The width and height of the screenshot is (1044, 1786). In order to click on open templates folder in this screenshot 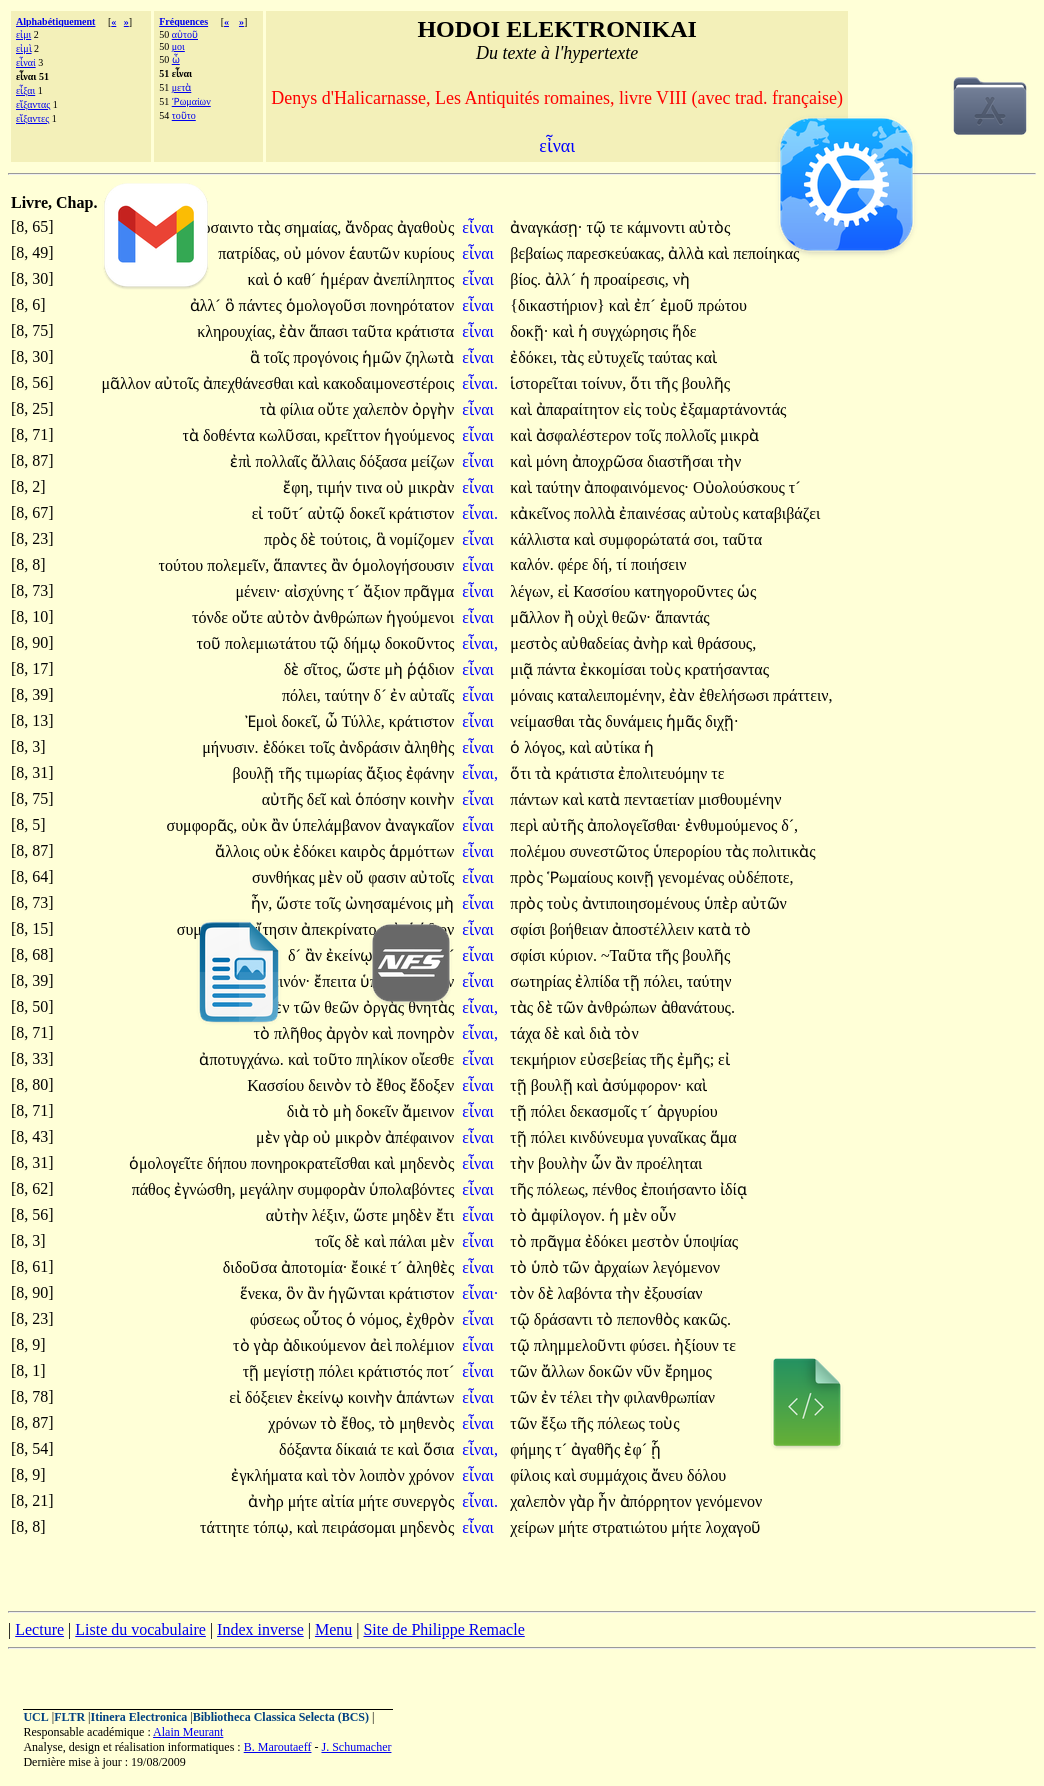, I will do `click(990, 106)`.